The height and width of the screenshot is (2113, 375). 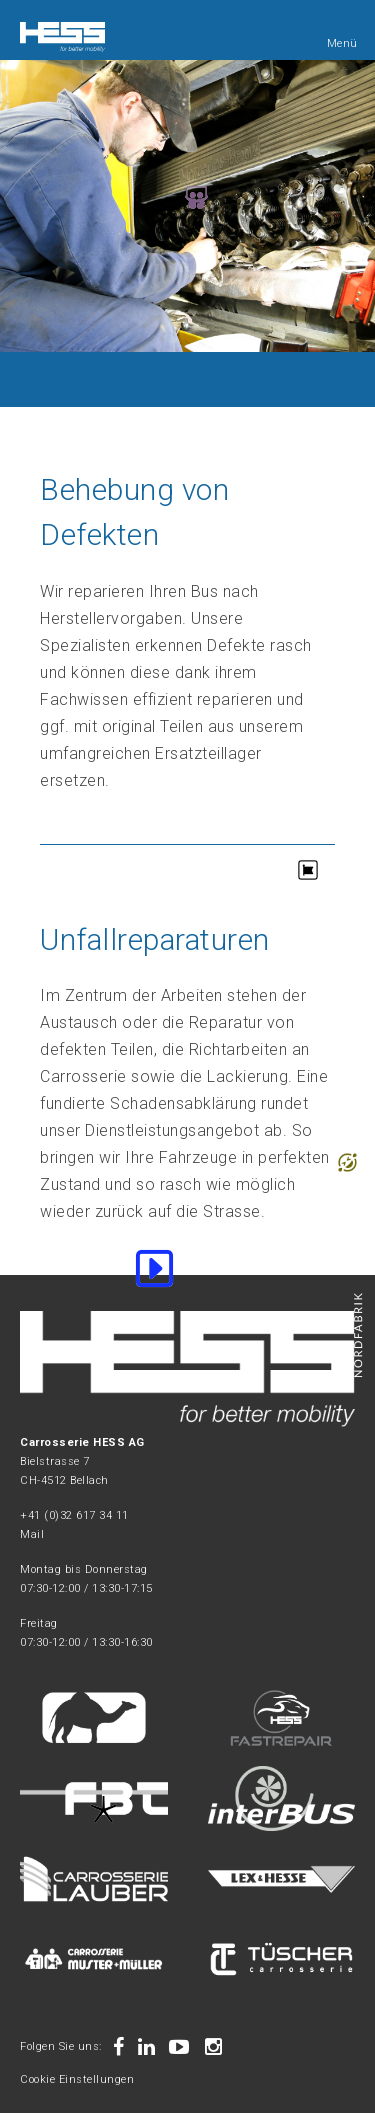 What do you see at coordinates (308, 870) in the screenshot?
I see `font awesome brand logo` at bounding box center [308, 870].